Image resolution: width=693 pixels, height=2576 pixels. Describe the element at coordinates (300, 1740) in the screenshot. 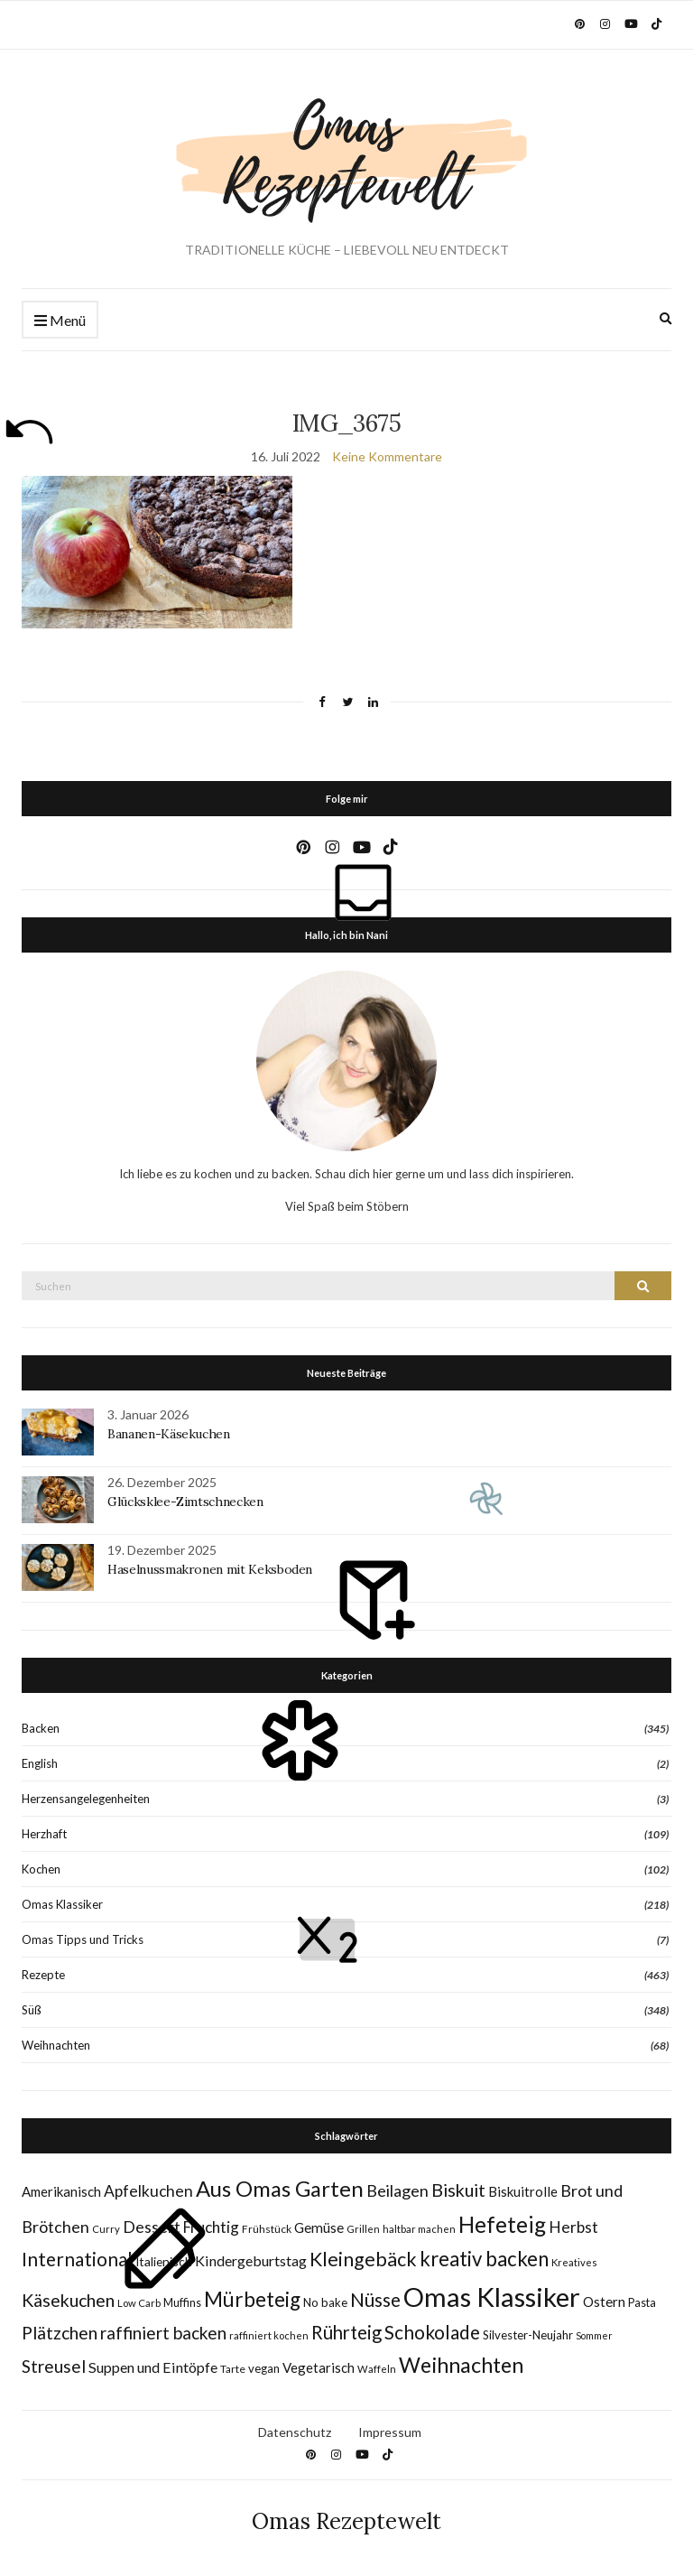

I see `access health or medical services` at that location.